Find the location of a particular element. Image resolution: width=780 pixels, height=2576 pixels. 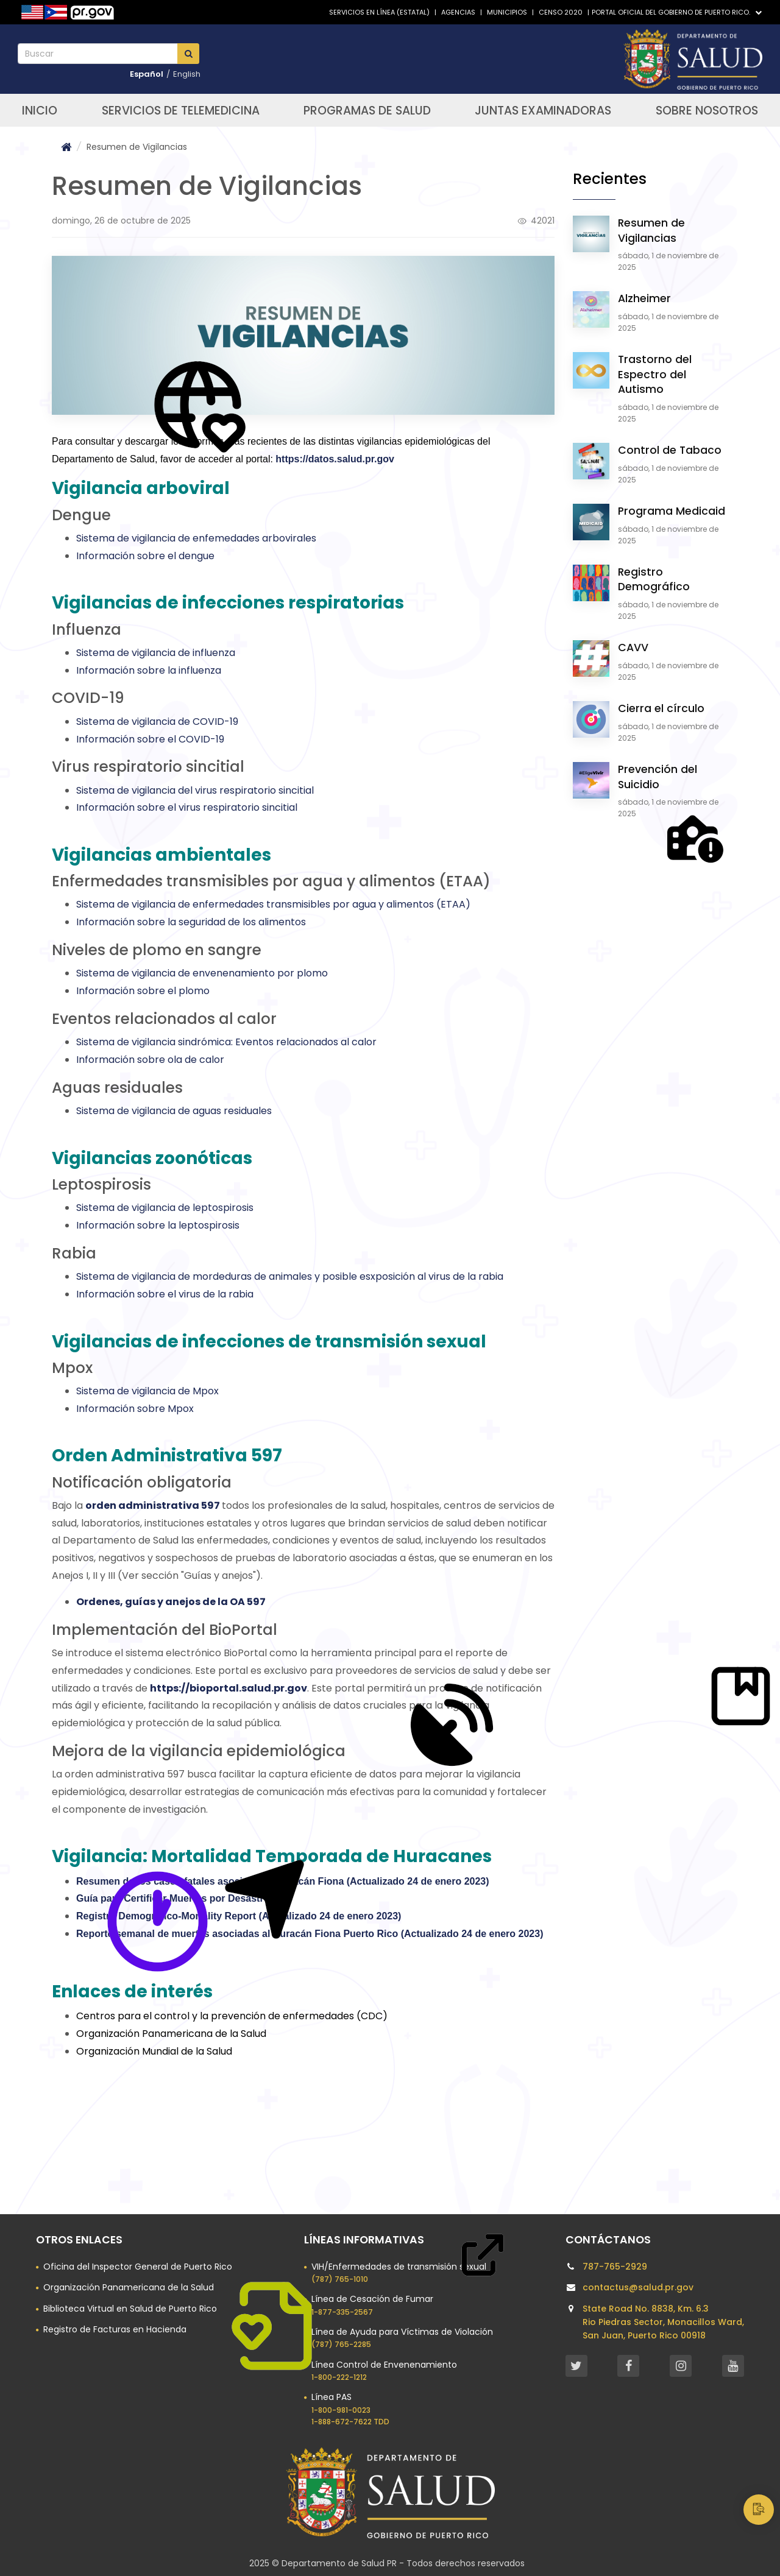

access satellite or broadcast settings is located at coordinates (452, 1724).